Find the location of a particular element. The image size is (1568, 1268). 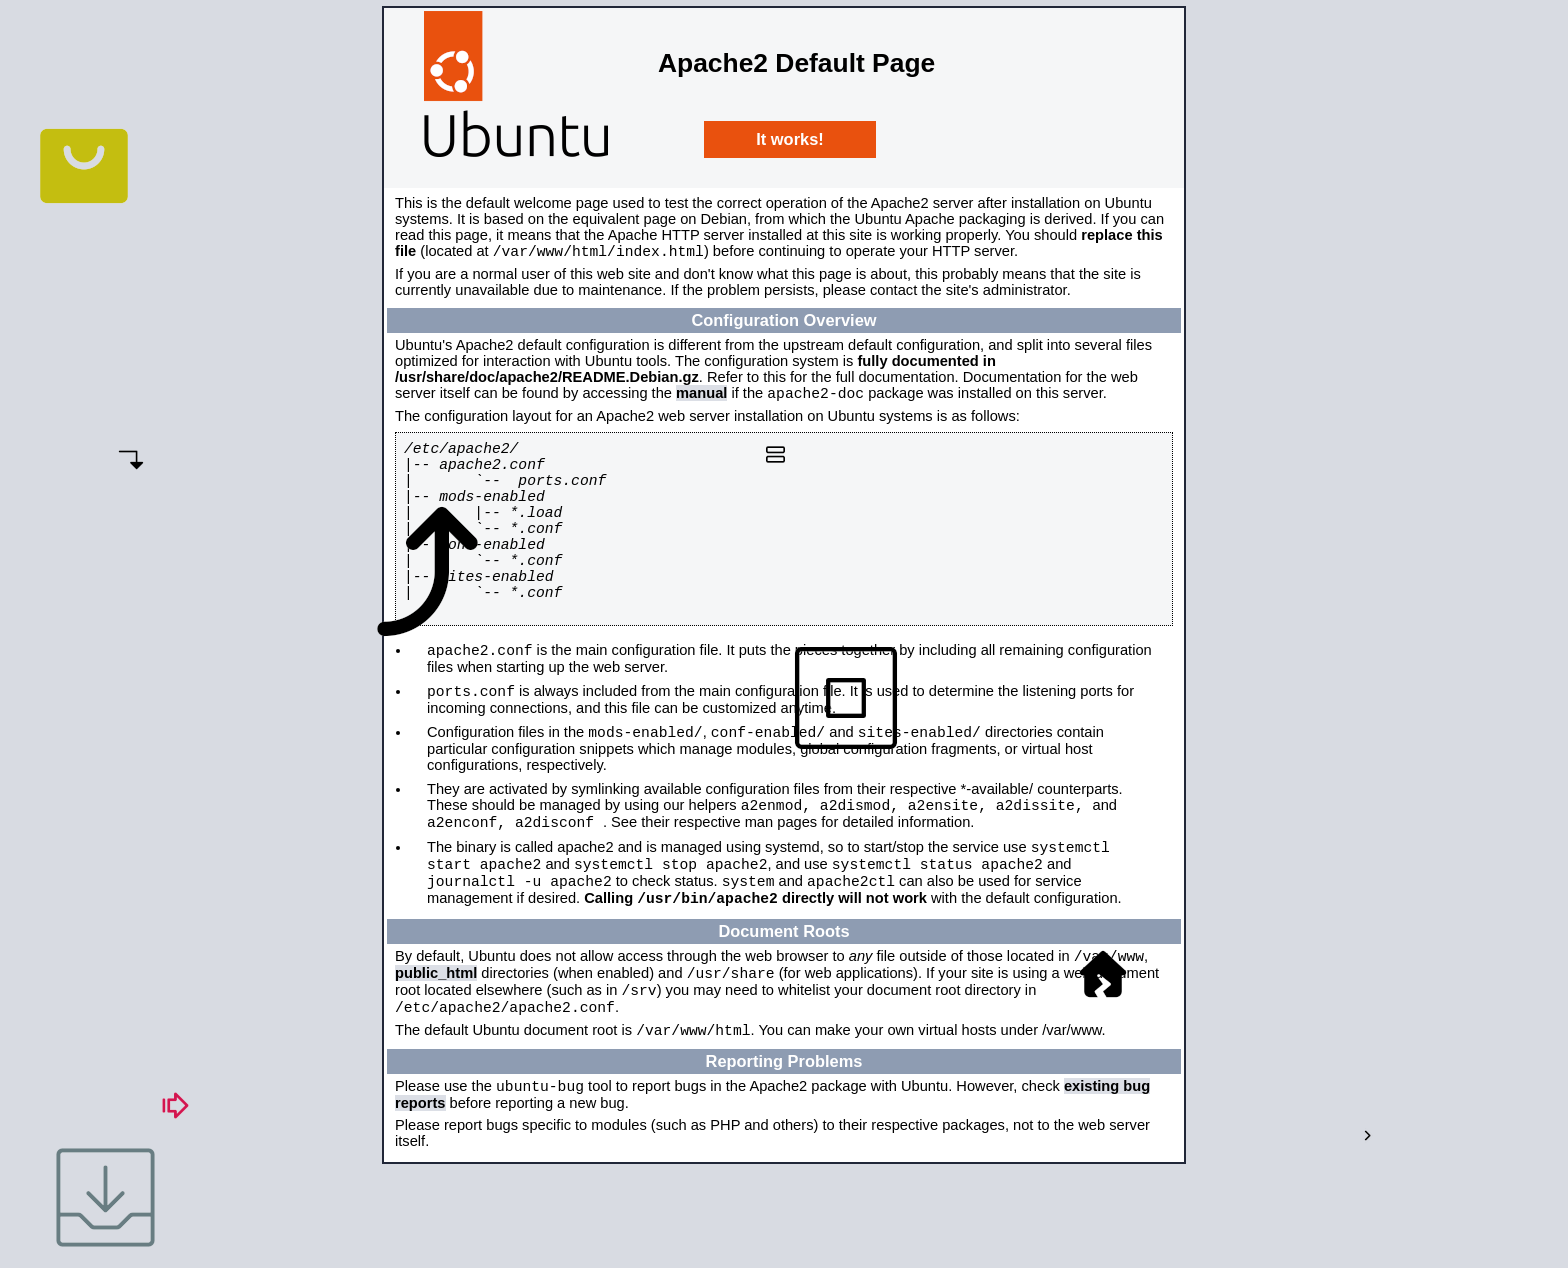

report property damage is located at coordinates (1103, 974).